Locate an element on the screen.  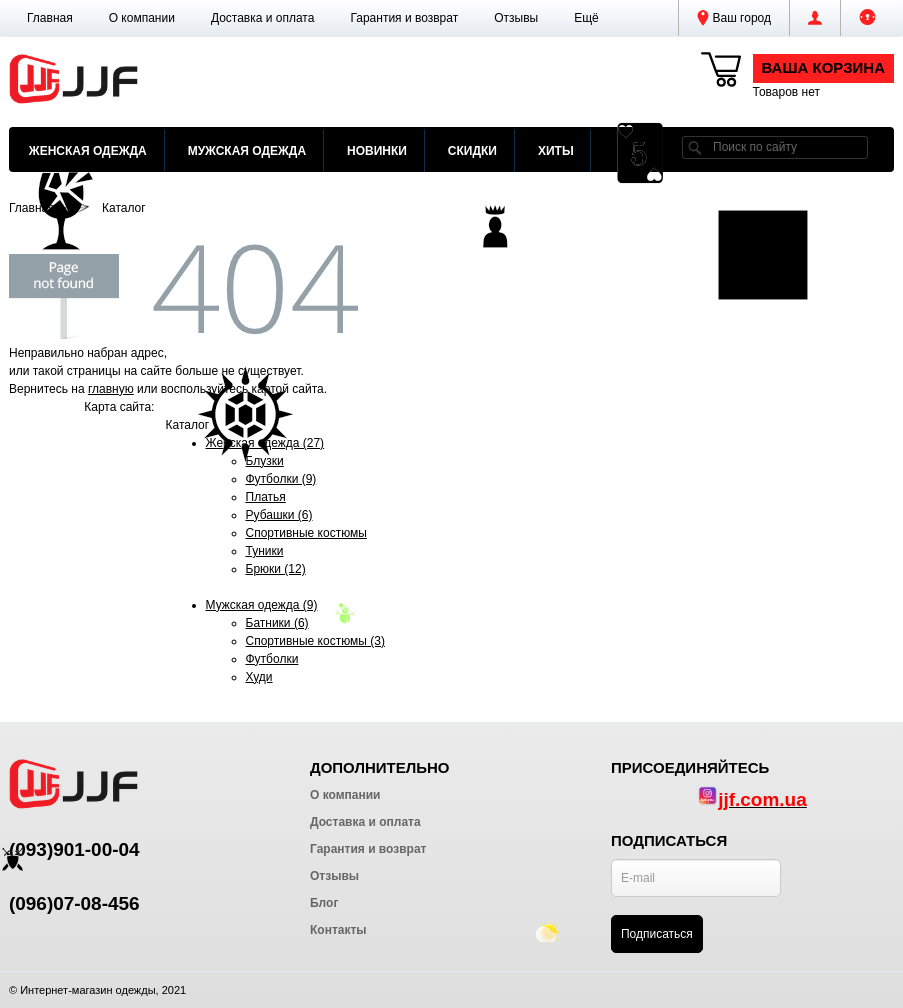
indicates player with highest rank or score is located at coordinates (495, 226).